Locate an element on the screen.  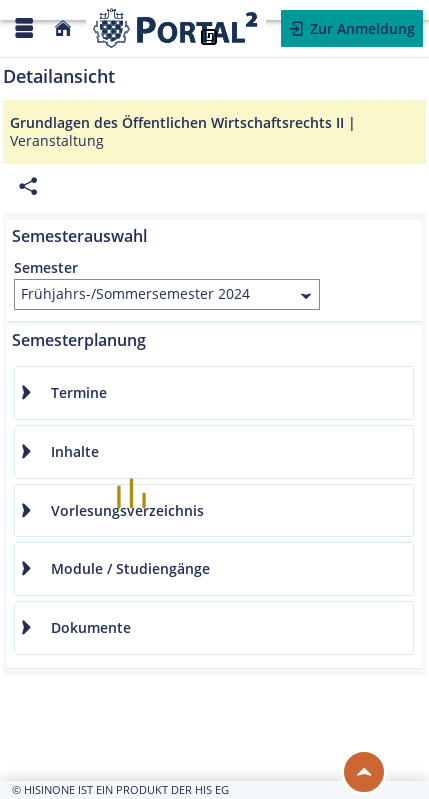
enable NFC for contactless payments or transfers is located at coordinates (209, 37).